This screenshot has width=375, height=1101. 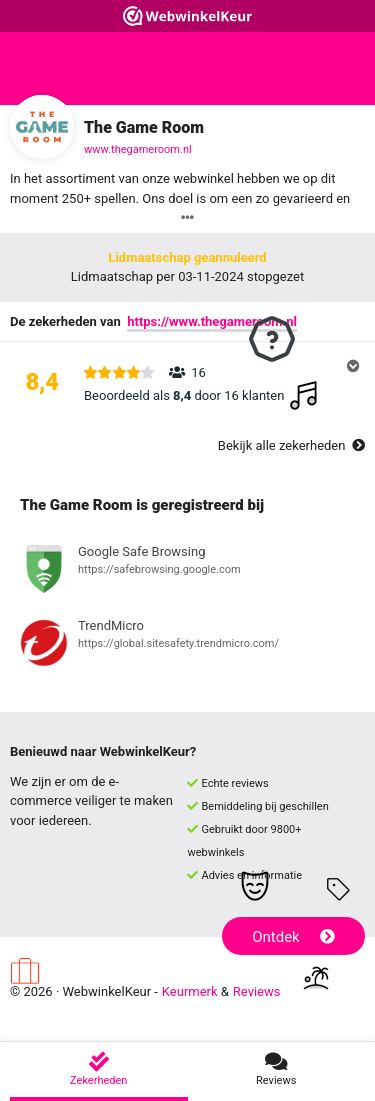 I want to click on add or manage tags, so click(x=338, y=889).